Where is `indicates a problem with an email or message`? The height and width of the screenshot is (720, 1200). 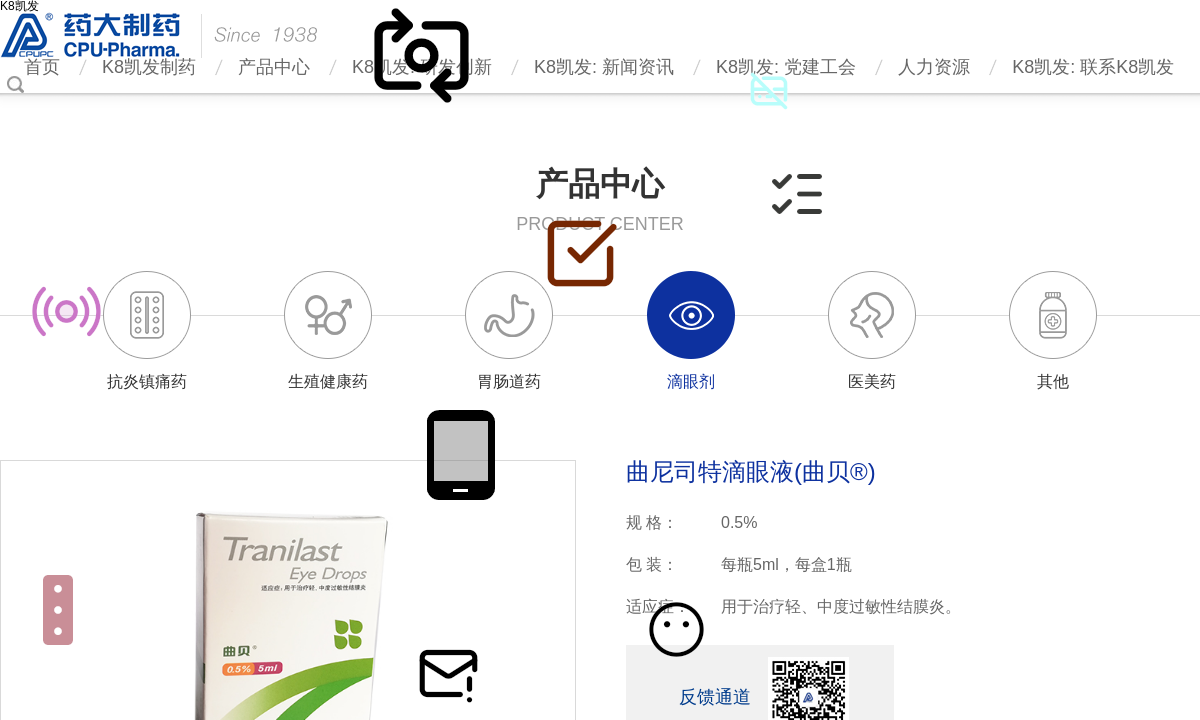 indicates a problem with an email or message is located at coordinates (448, 673).